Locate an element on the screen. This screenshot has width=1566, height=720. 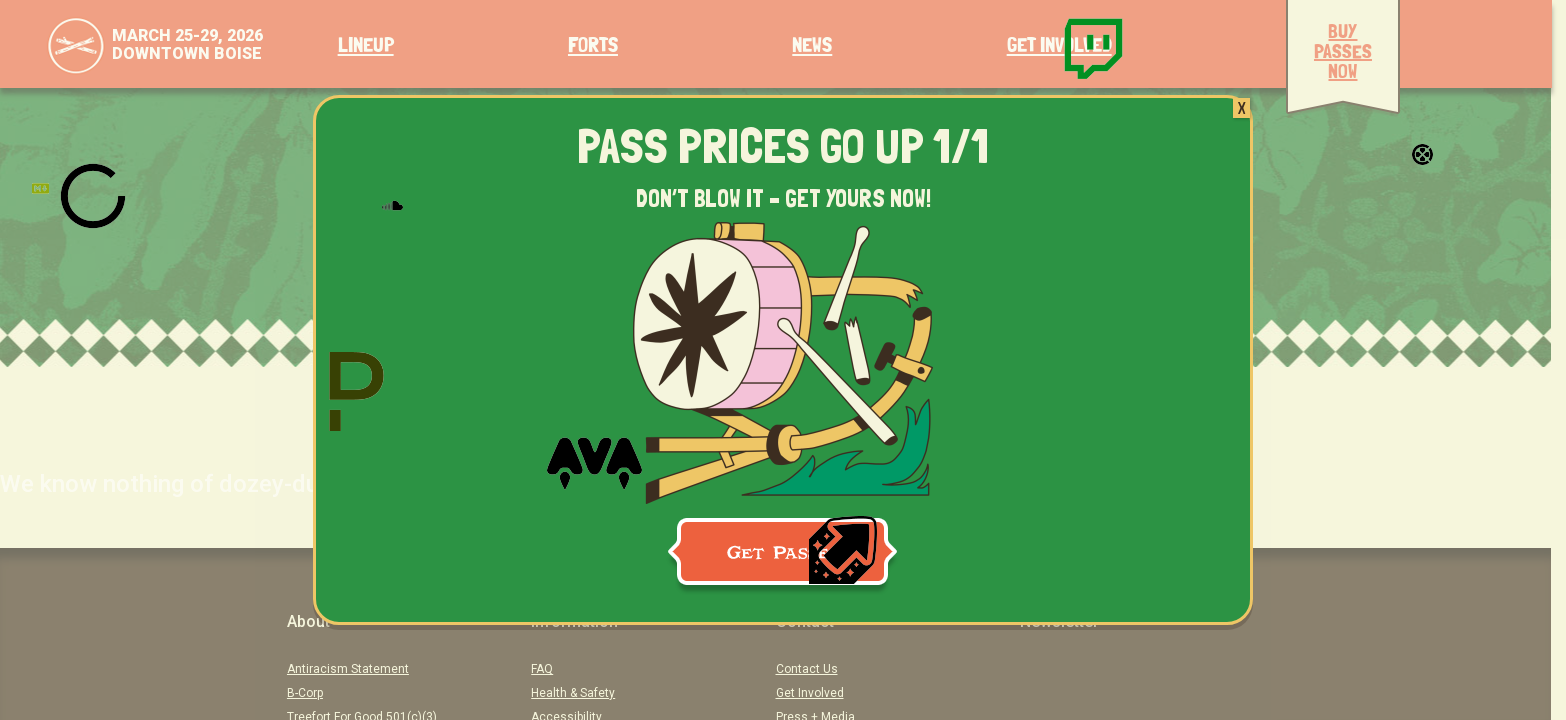
open Twitch app is located at coordinates (1093, 47).